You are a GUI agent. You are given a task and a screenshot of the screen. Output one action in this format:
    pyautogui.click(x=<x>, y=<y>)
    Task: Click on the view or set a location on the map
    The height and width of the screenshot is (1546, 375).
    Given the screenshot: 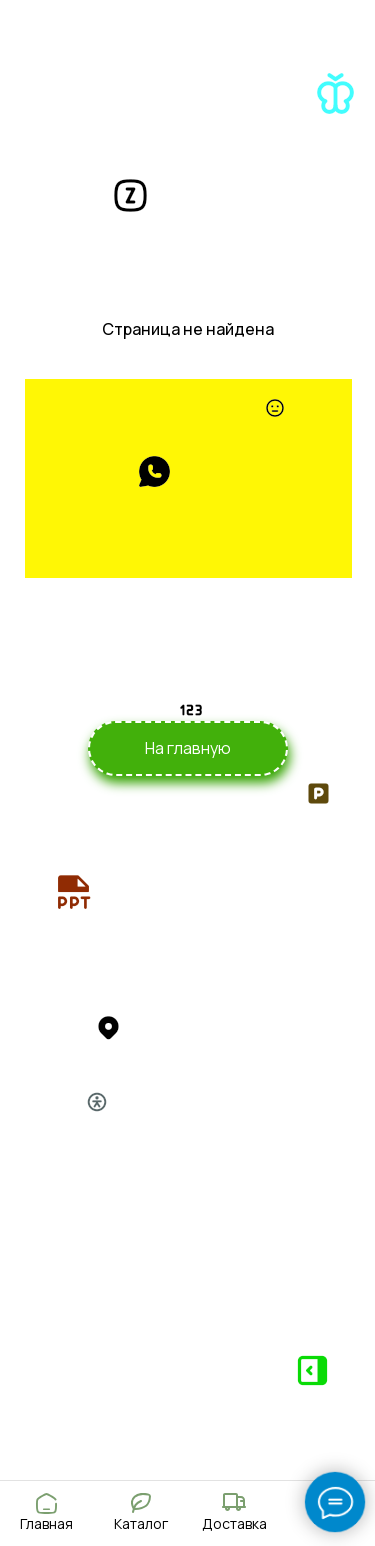 What is the action you would take?
    pyautogui.click(x=108, y=1027)
    